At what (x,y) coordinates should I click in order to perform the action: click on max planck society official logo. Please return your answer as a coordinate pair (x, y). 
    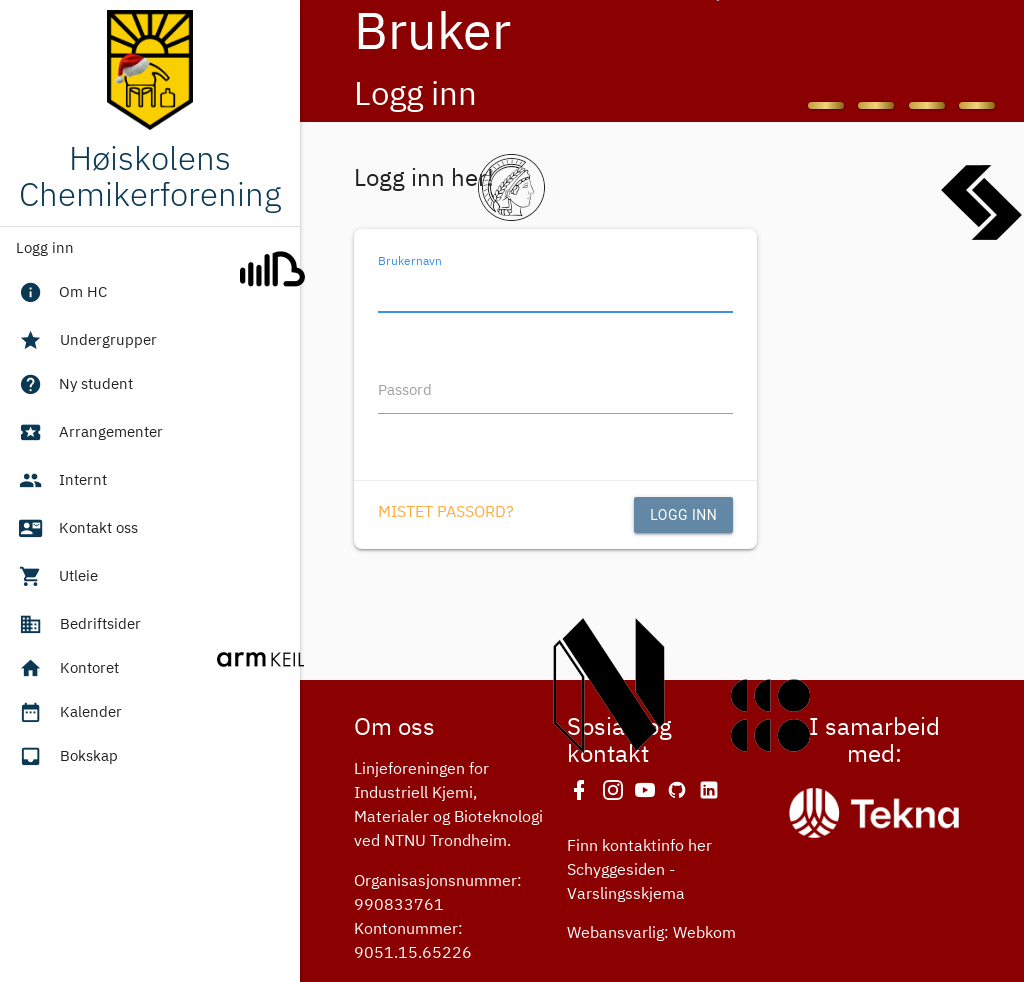
    Looking at the image, I should click on (511, 187).